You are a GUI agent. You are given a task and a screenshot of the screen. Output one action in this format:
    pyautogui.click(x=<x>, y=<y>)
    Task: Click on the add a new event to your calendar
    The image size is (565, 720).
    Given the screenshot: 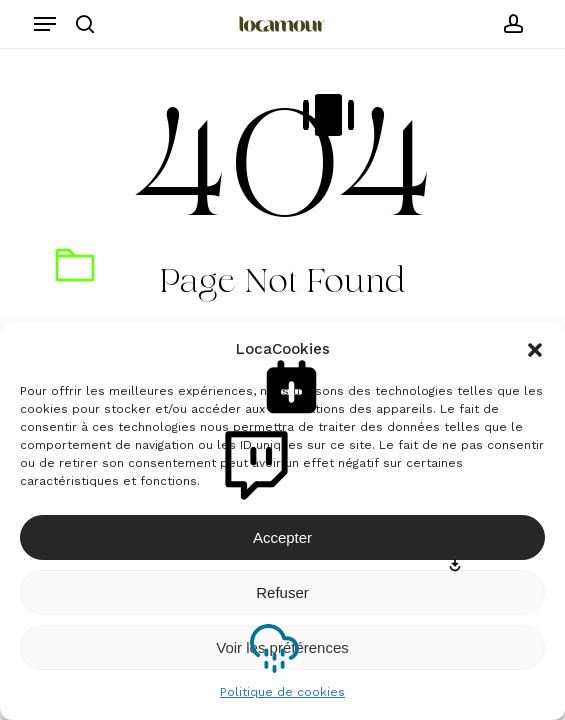 What is the action you would take?
    pyautogui.click(x=291, y=388)
    